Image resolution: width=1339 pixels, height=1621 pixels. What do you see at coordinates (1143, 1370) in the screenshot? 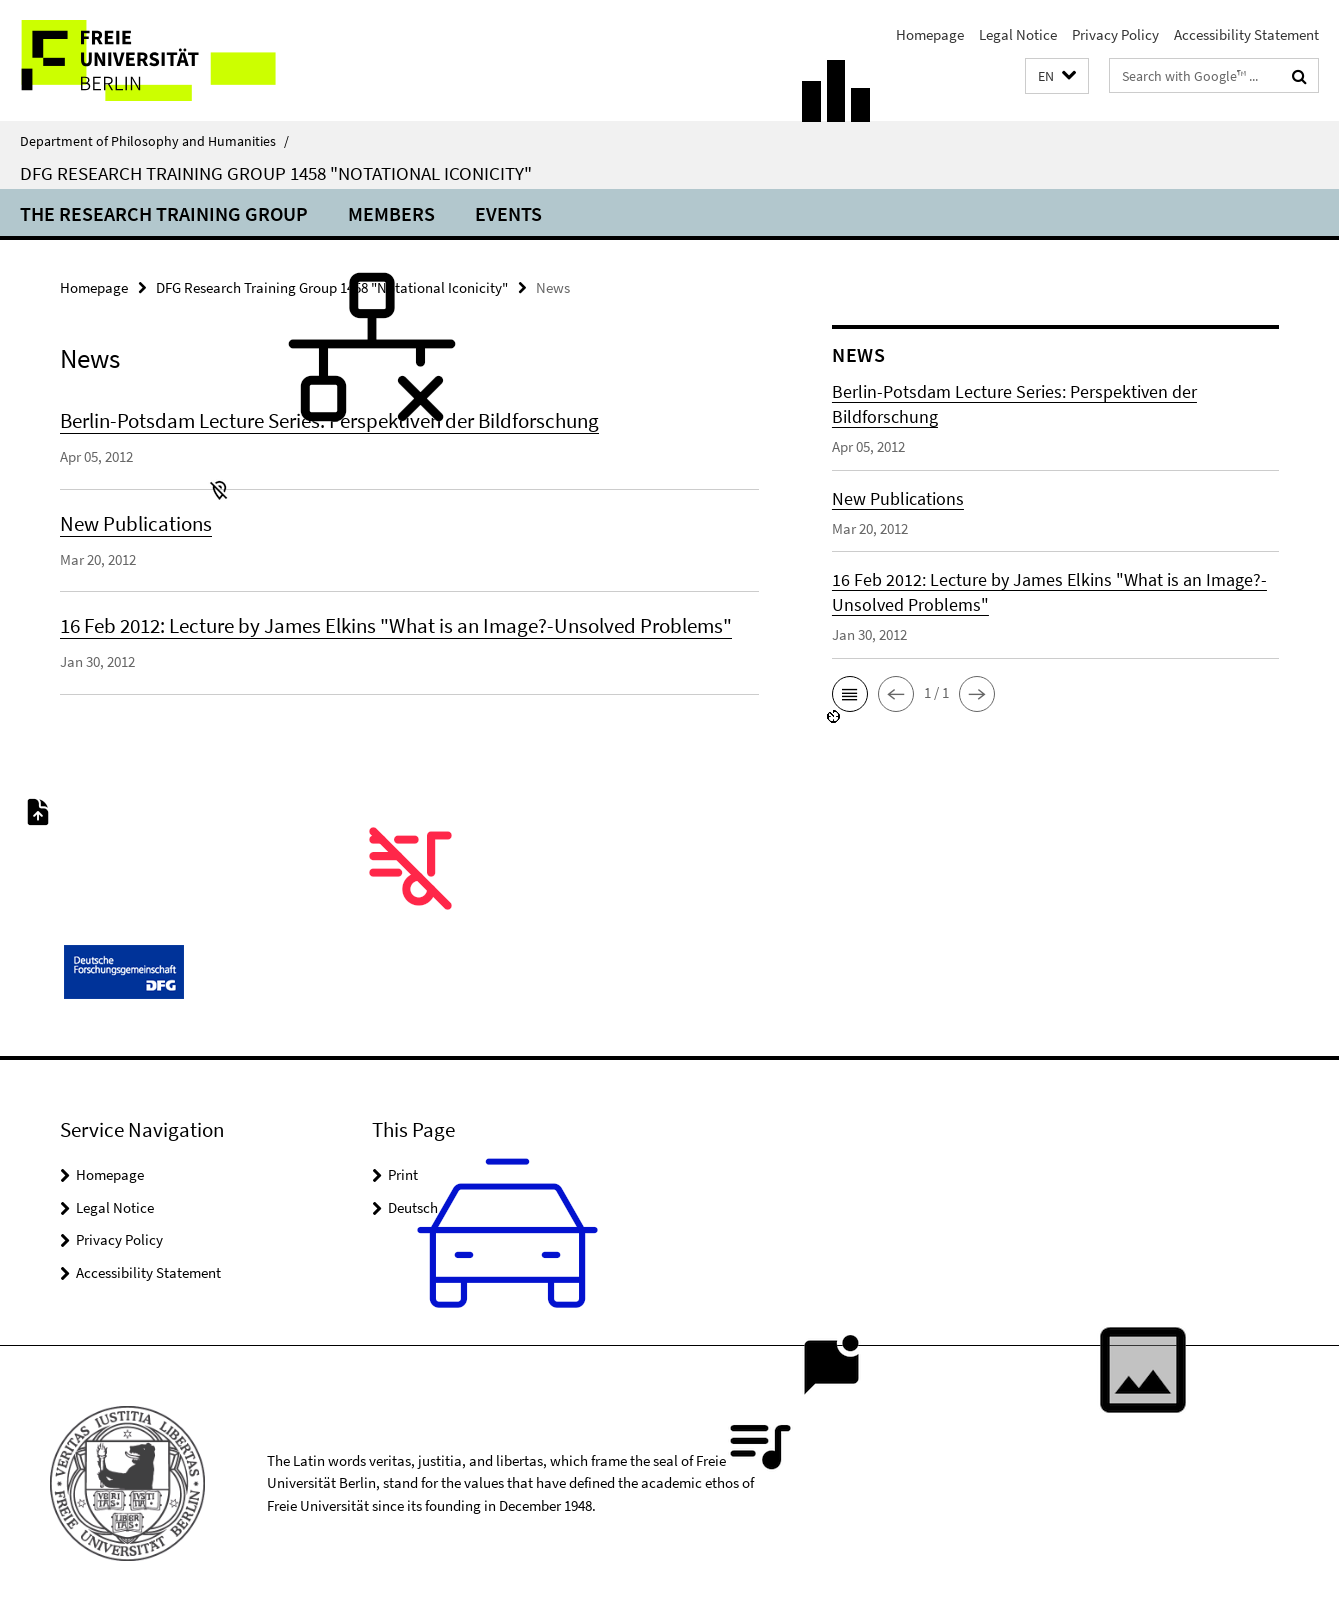
I see `view photos or images` at bounding box center [1143, 1370].